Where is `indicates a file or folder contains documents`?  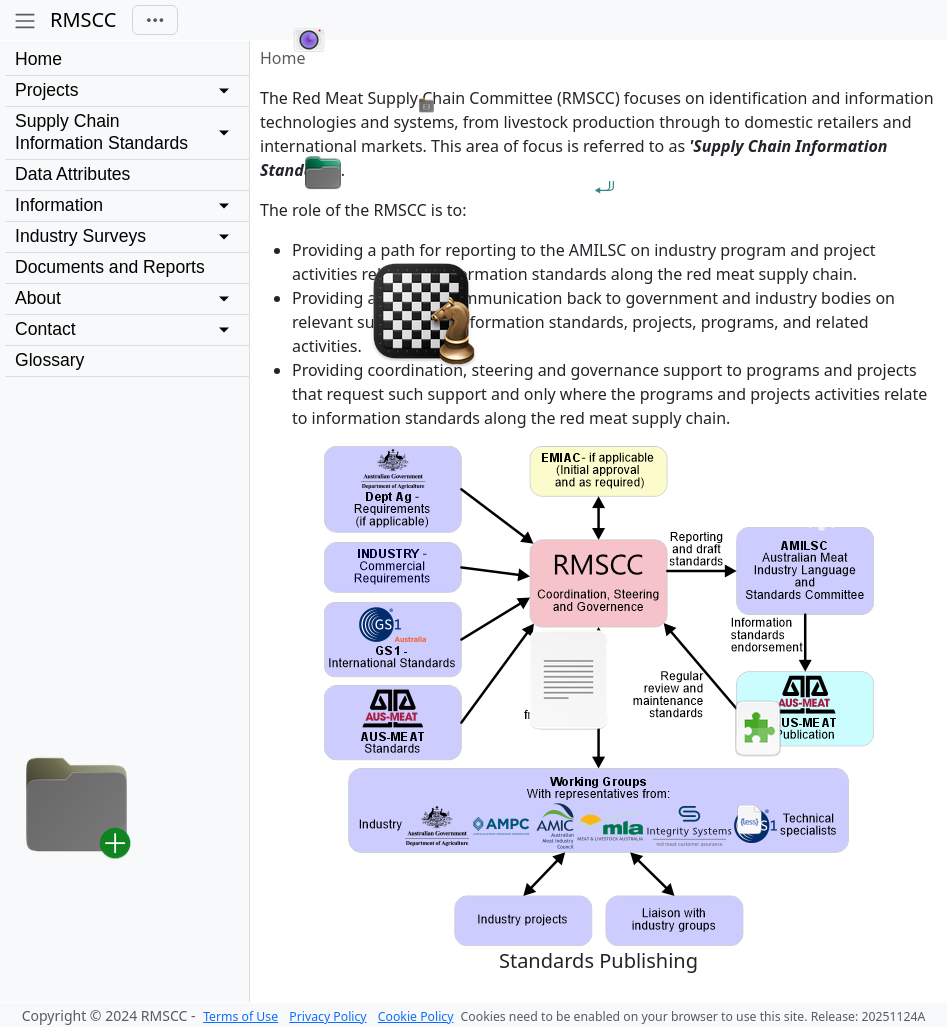
indicates a file or folder contains documents is located at coordinates (568, 679).